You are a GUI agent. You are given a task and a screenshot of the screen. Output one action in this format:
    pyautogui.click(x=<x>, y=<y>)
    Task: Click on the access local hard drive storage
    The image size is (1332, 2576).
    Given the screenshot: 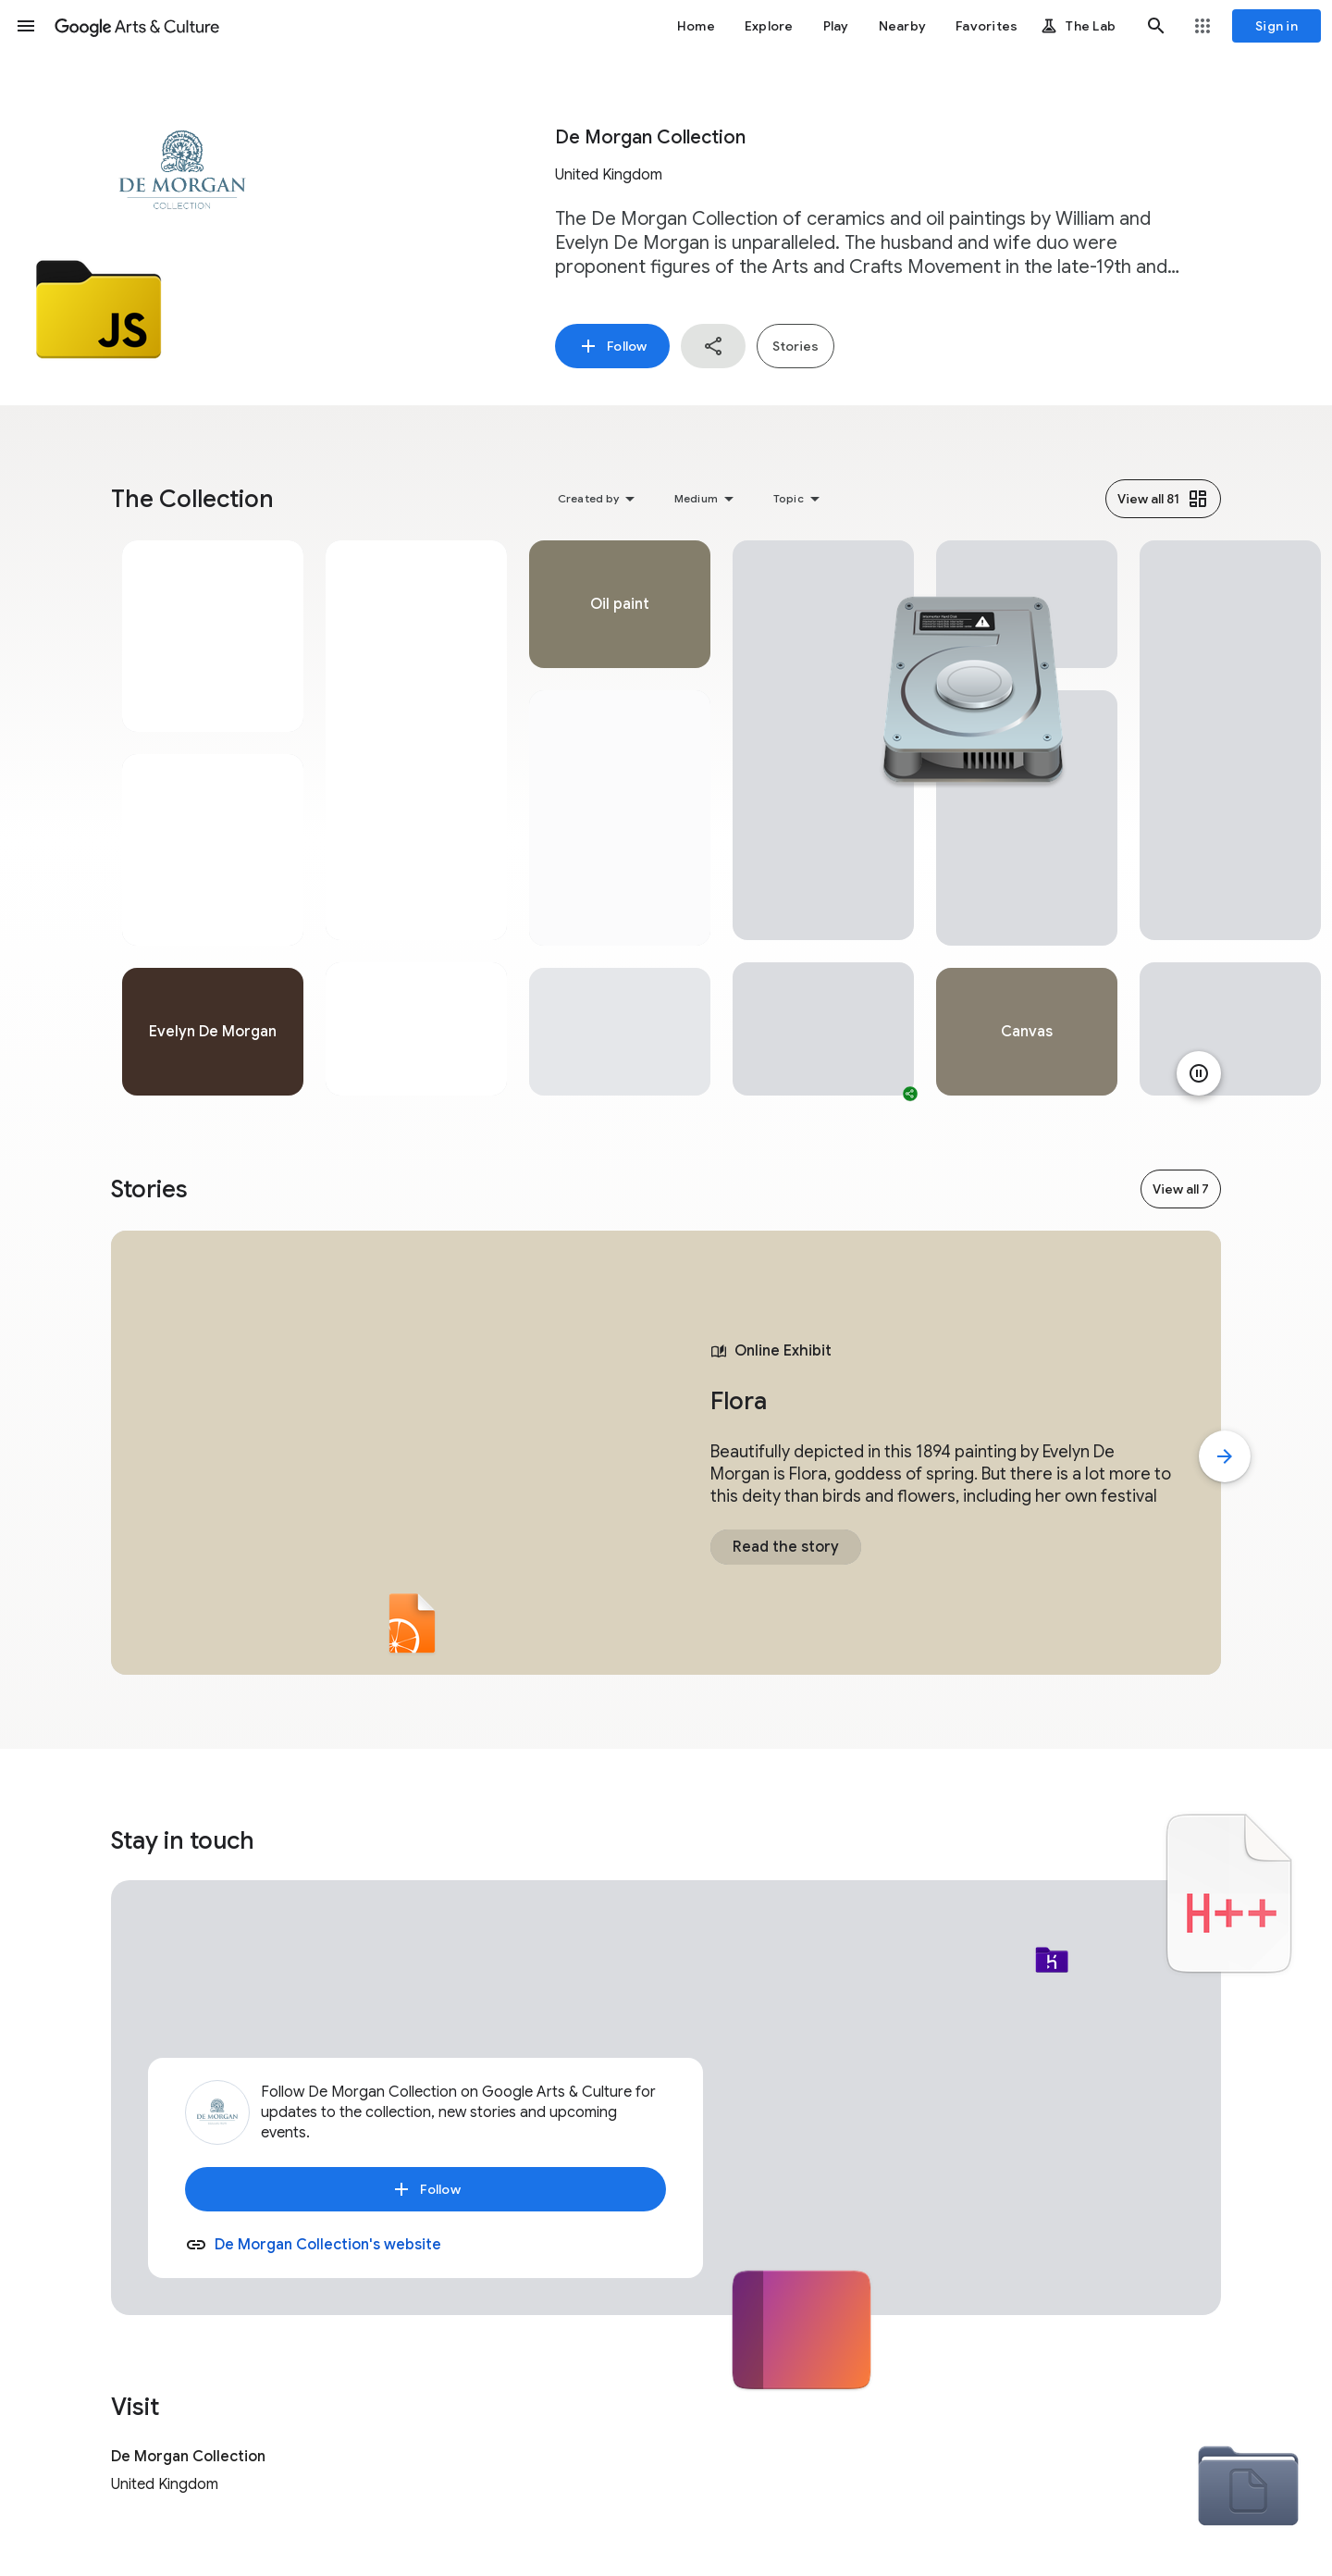 What is the action you would take?
    pyautogui.click(x=973, y=689)
    